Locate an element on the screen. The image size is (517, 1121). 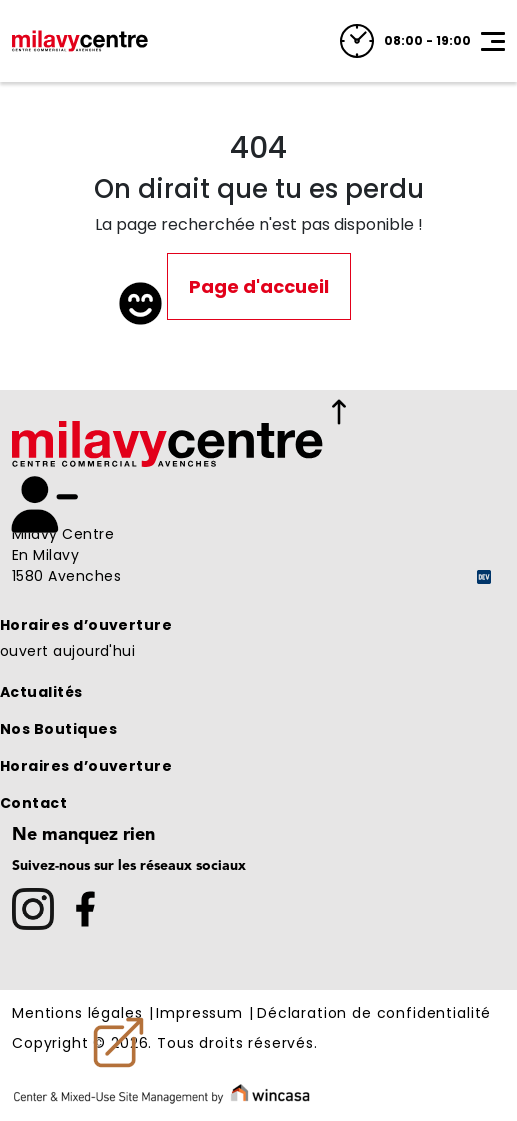
dev.to community platform logo is located at coordinates (484, 577).